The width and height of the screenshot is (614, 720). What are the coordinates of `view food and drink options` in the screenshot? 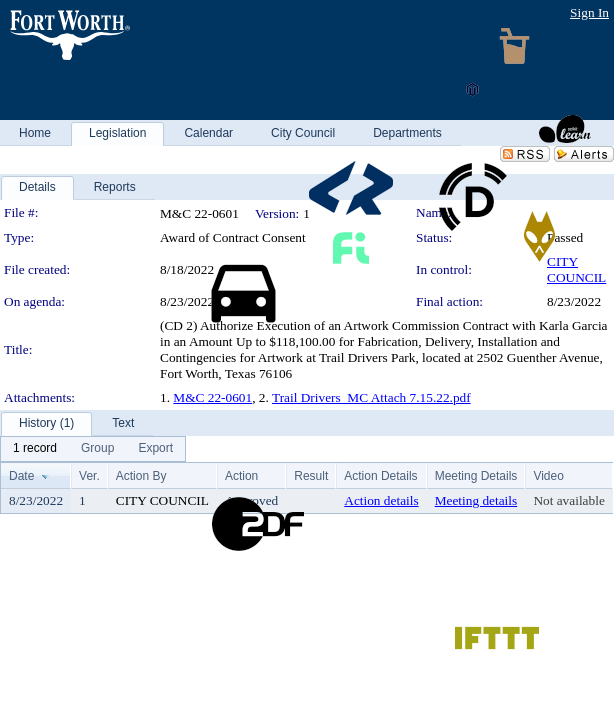 It's located at (514, 47).